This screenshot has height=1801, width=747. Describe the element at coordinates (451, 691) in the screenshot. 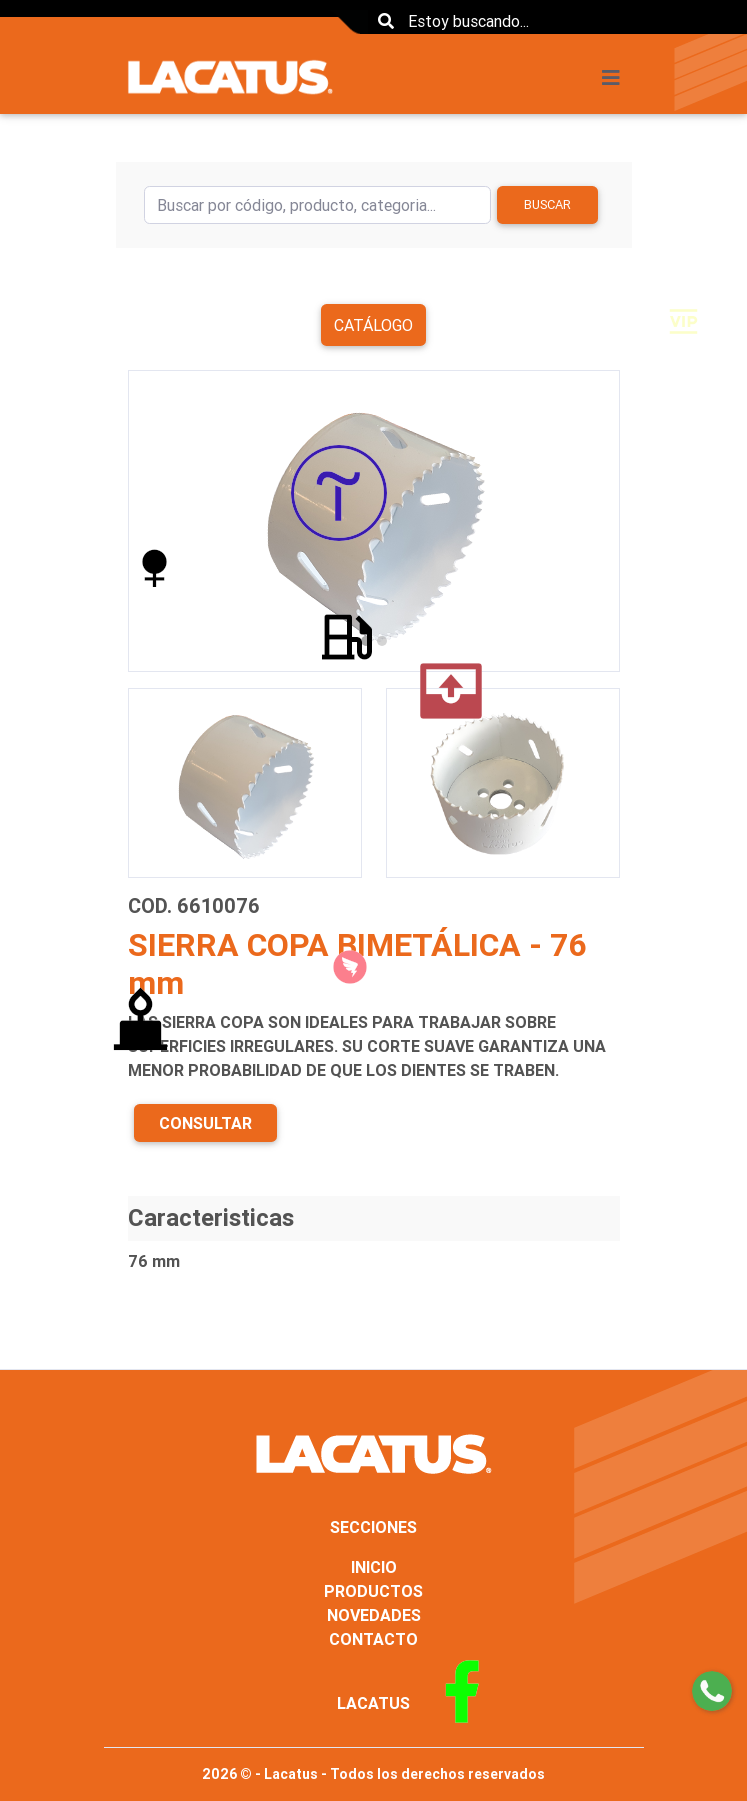

I see `export or upload a file` at that location.